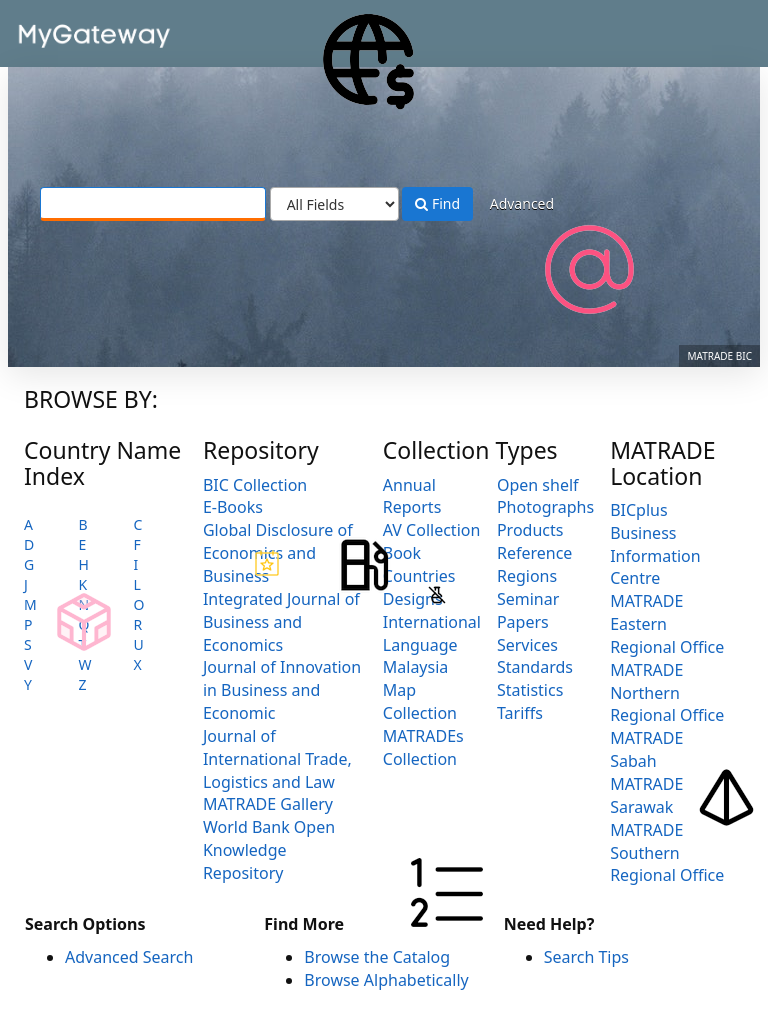 Image resolution: width=768 pixels, height=1018 pixels. What do you see at coordinates (726, 797) in the screenshot?
I see `view 3D model or object` at bounding box center [726, 797].